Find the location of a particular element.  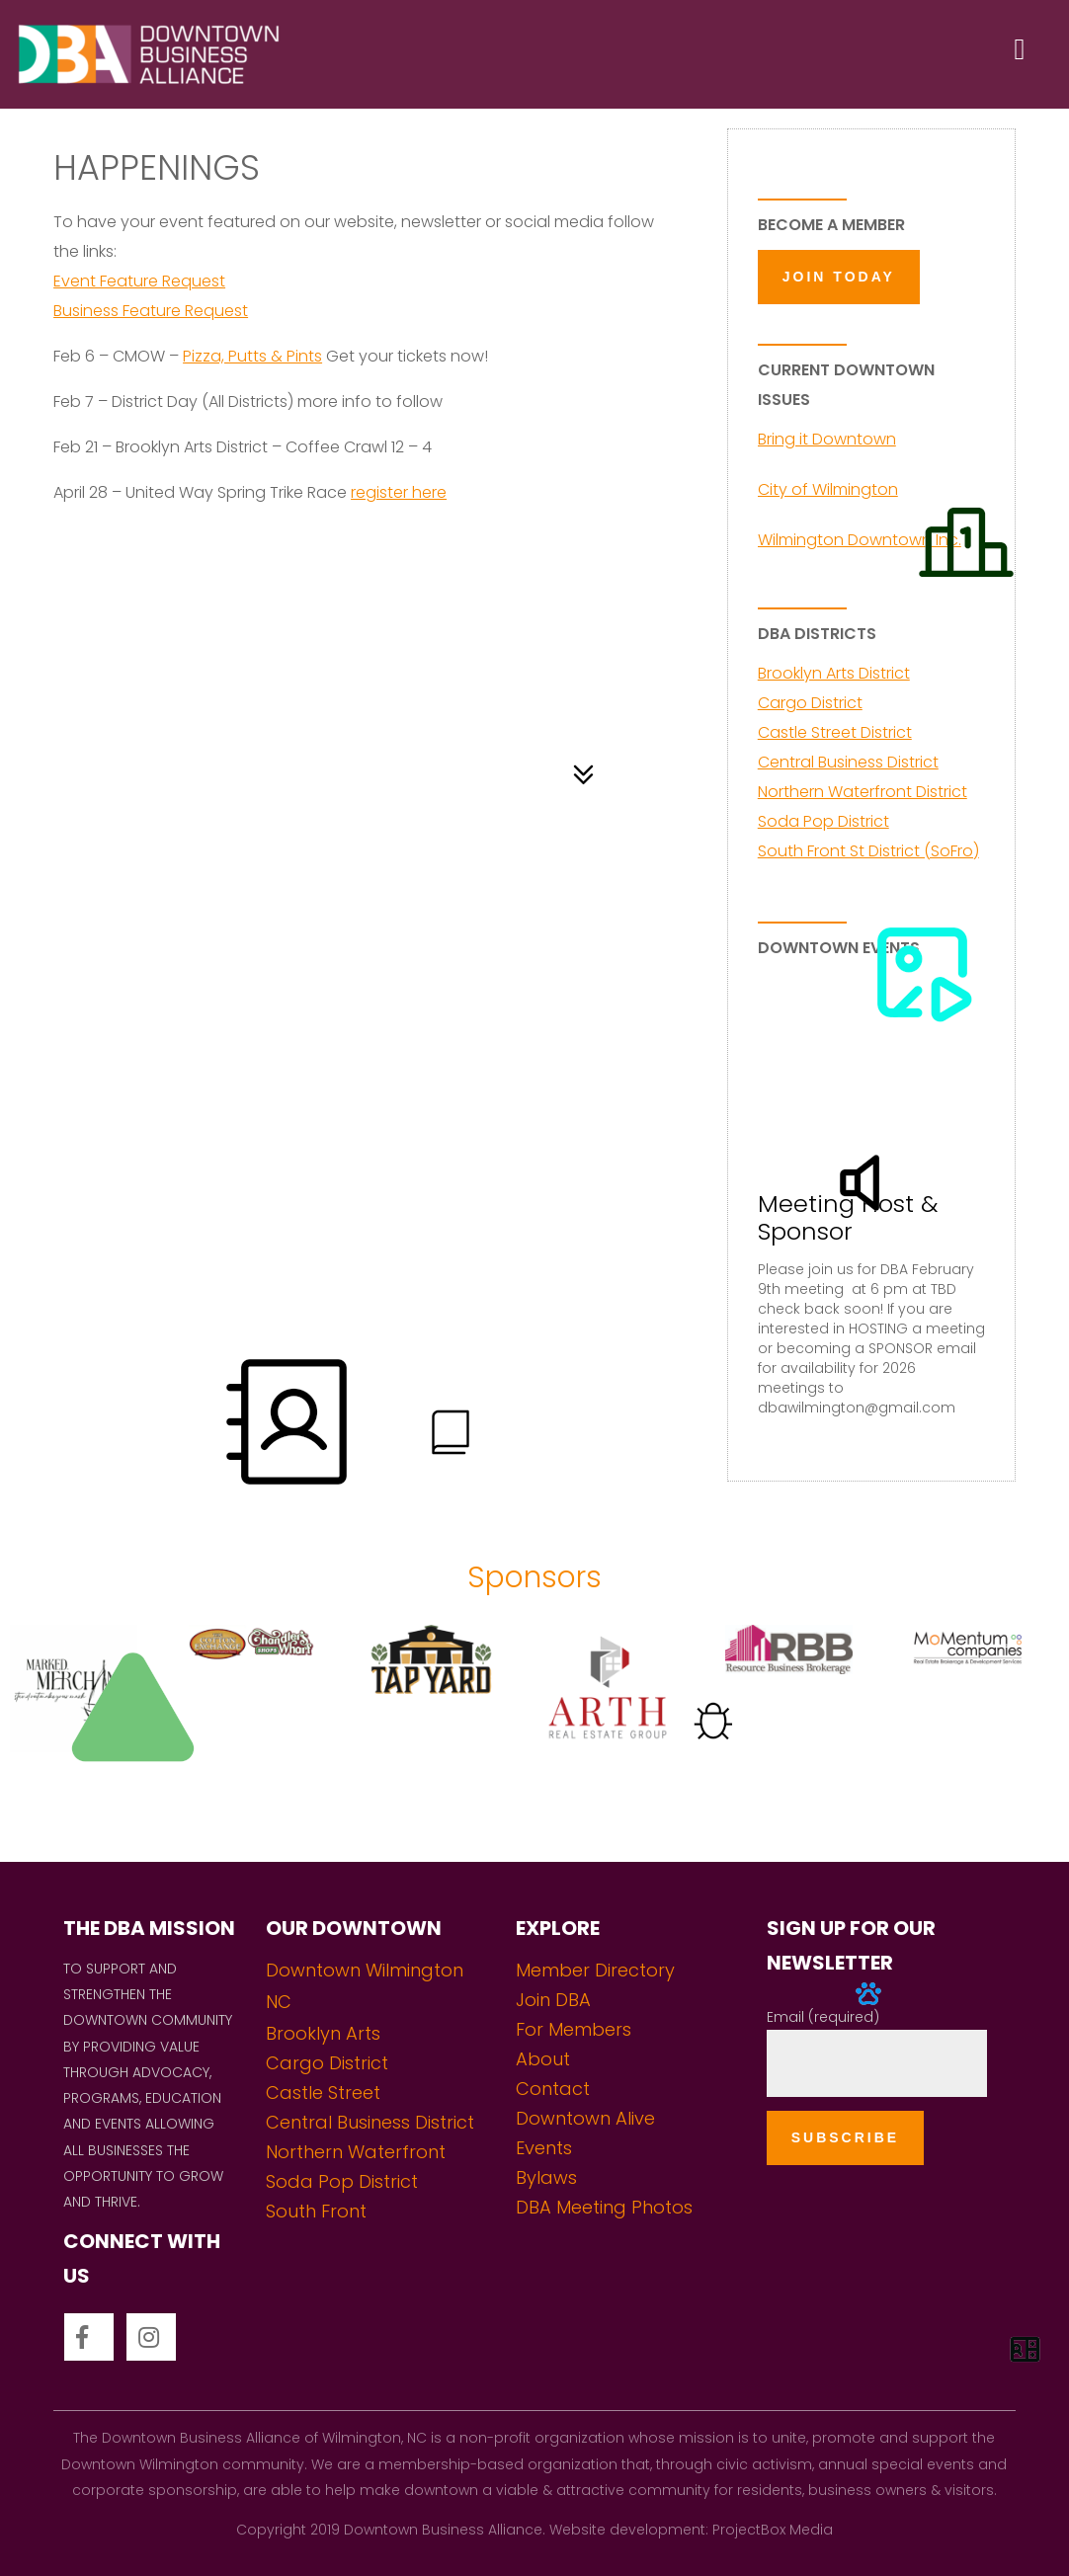

start or join a video conference is located at coordinates (1025, 2349).